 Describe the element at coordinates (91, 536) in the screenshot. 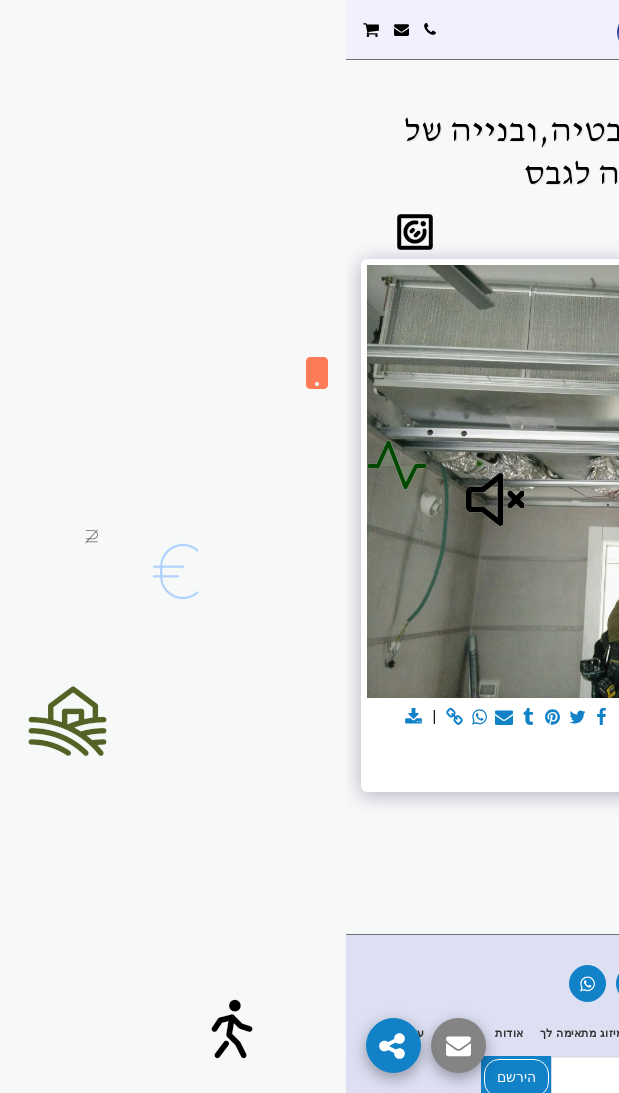

I see `indicates "not superset of" in mathematical notation` at that location.